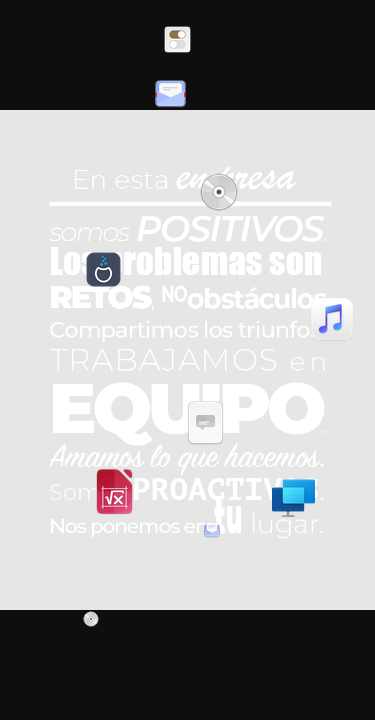 The width and height of the screenshot is (375, 720). Describe the element at coordinates (114, 491) in the screenshot. I see `open LibreOffice Math formula editor` at that location.